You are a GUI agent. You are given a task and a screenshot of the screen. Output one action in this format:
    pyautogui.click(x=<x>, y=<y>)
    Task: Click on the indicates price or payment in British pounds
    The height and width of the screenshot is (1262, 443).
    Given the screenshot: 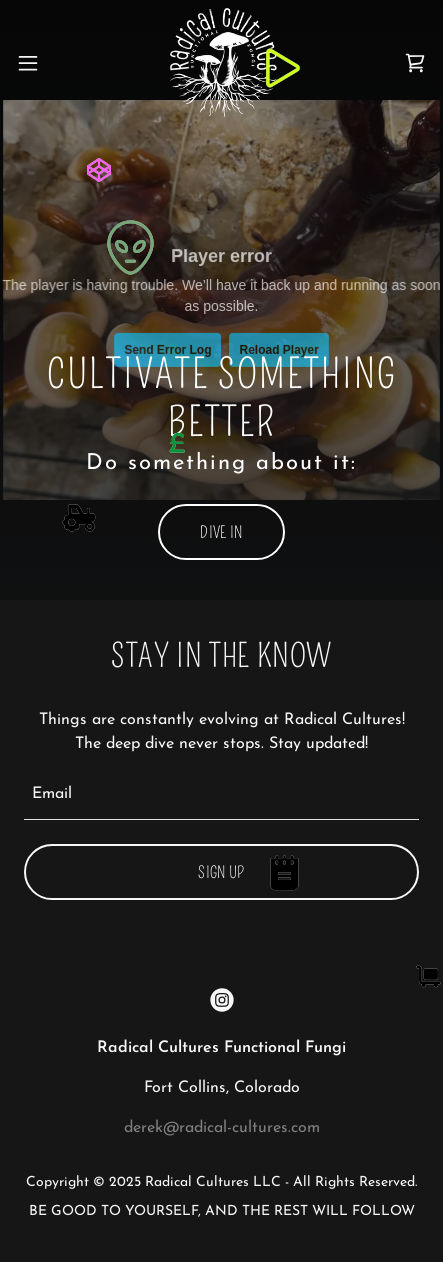 What is the action you would take?
    pyautogui.click(x=177, y=442)
    